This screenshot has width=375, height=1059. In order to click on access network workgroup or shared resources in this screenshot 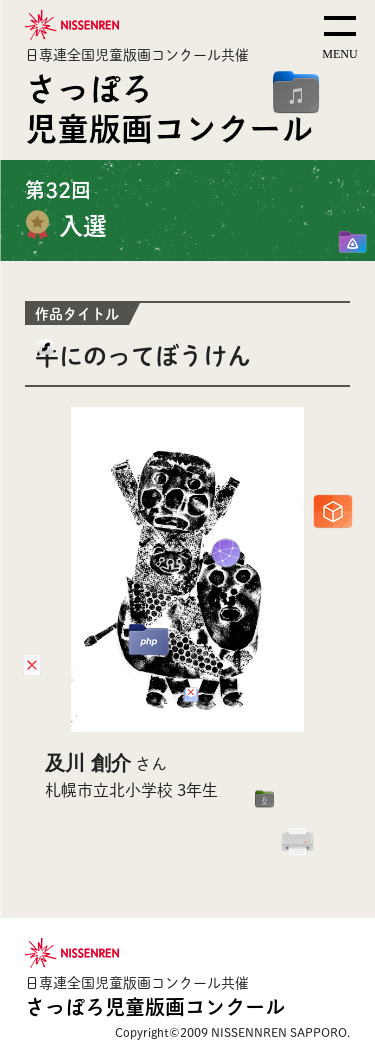, I will do `click(226, 553)`.